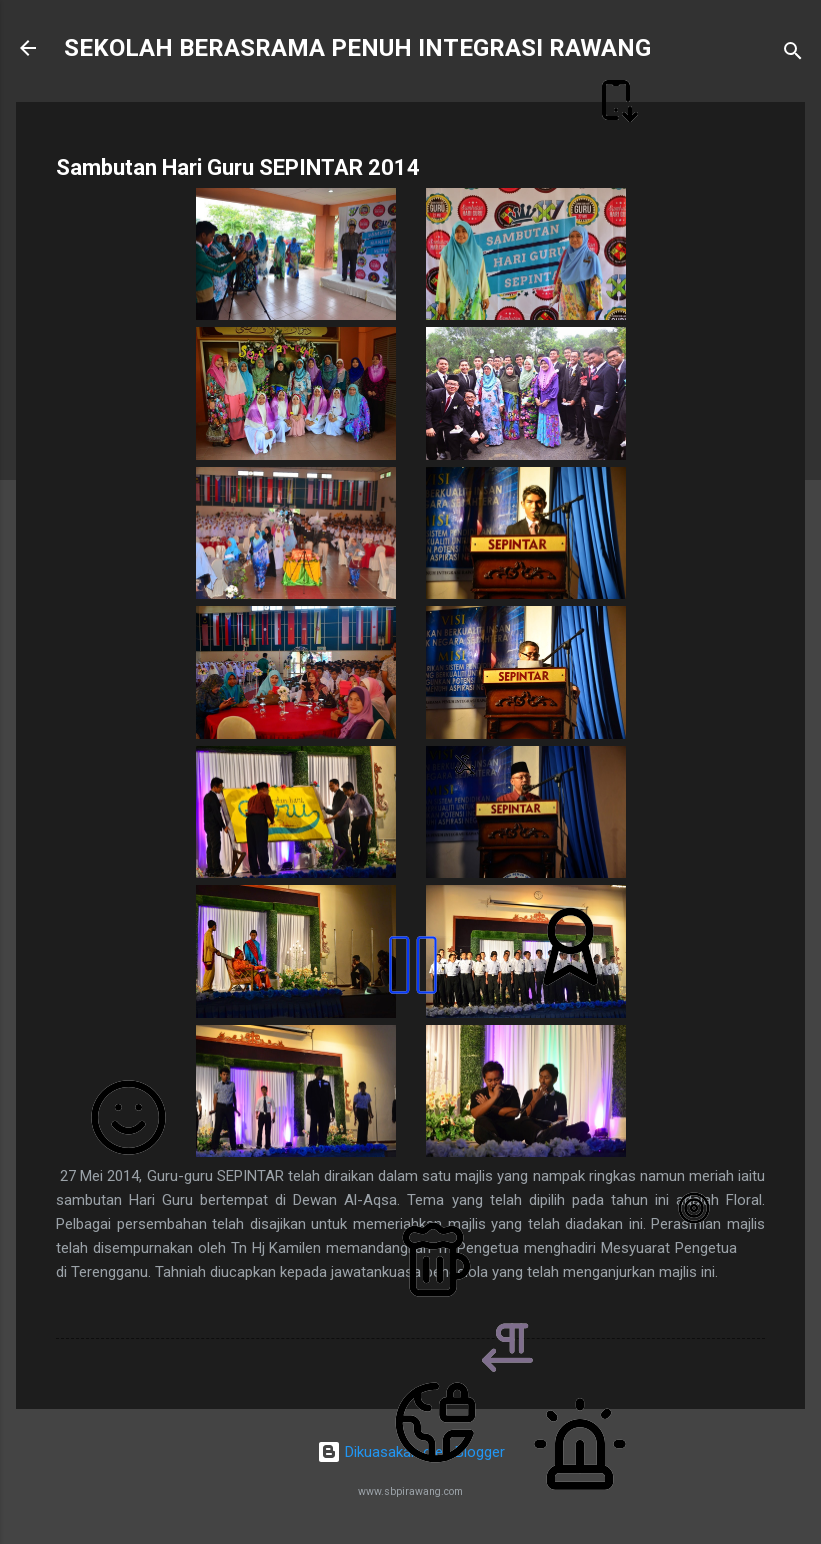 The height and width of the screenshot is (1544, 821). Describe the element at coordinates (413, 965) in the screenshot. I see `switch to column view layout` at that location.